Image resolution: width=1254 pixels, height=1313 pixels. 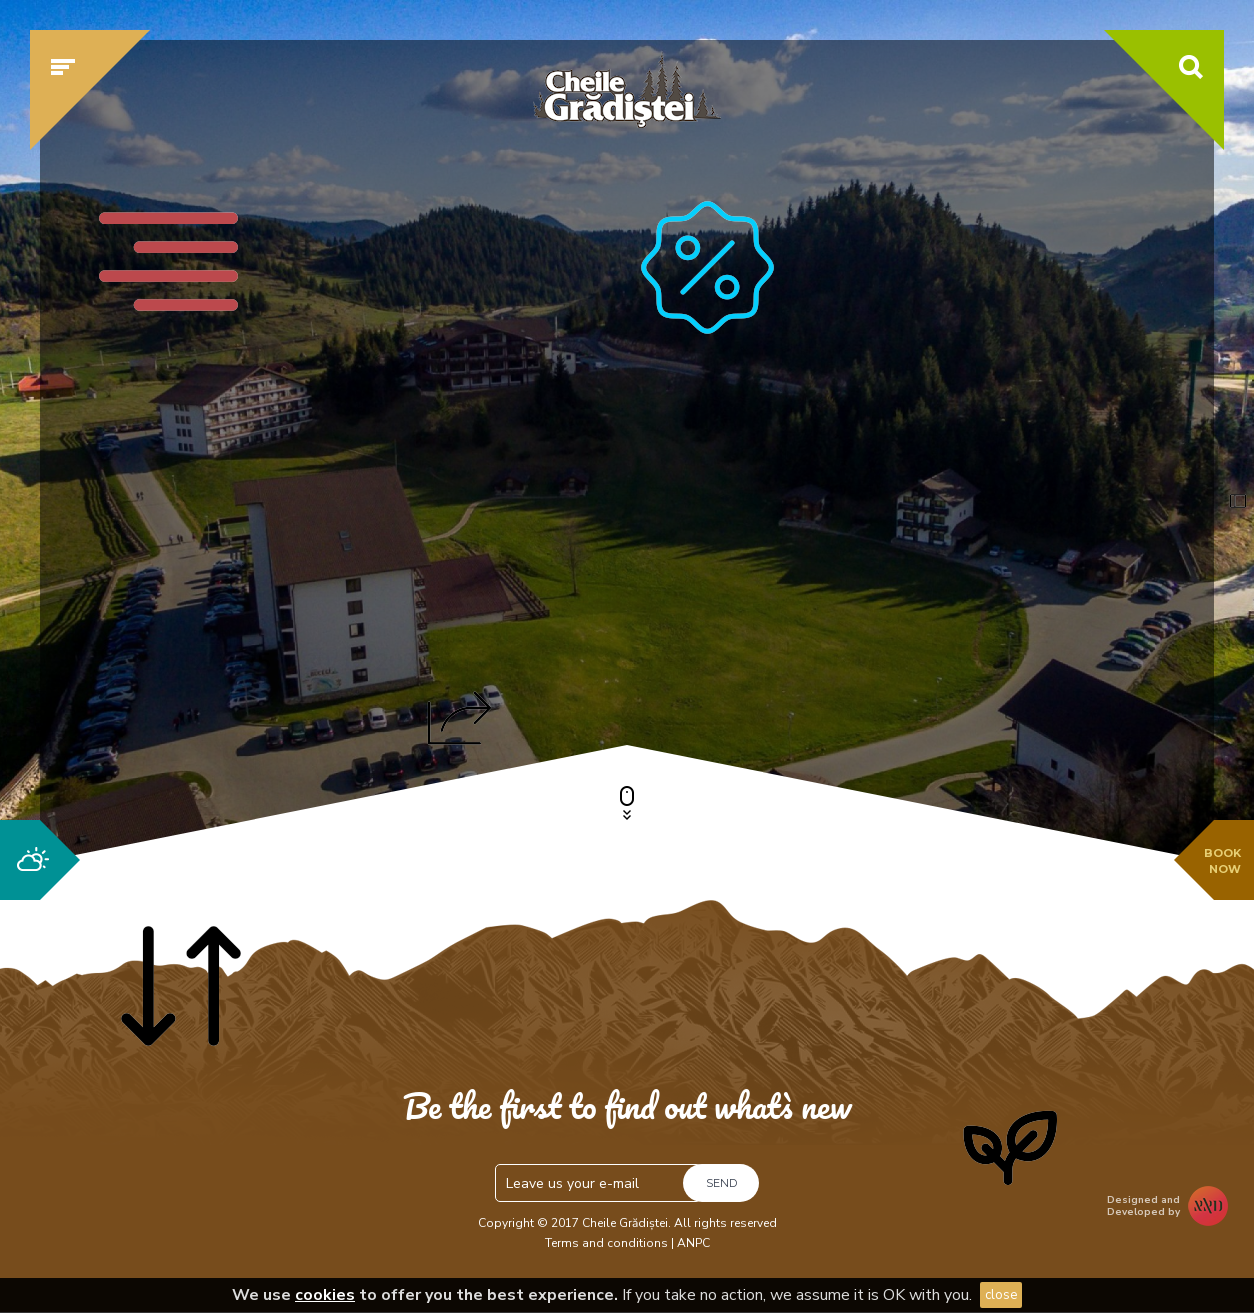 I want to click on sort items in ascending or descending order, so click(x=181, y=986).